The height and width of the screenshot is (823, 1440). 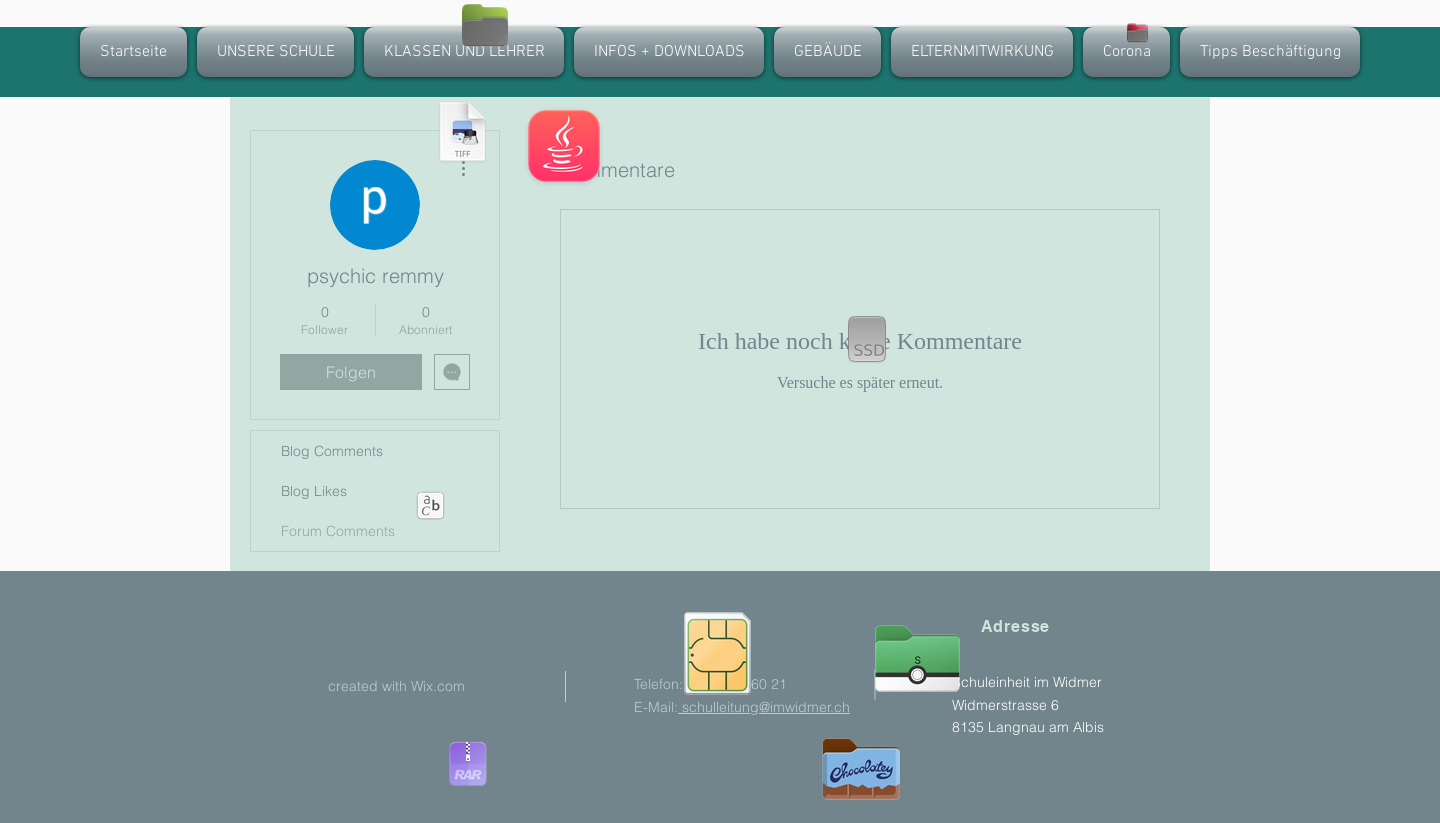 I want to click on indicates a RAR compressed archive file, so click(x=468, y=764).